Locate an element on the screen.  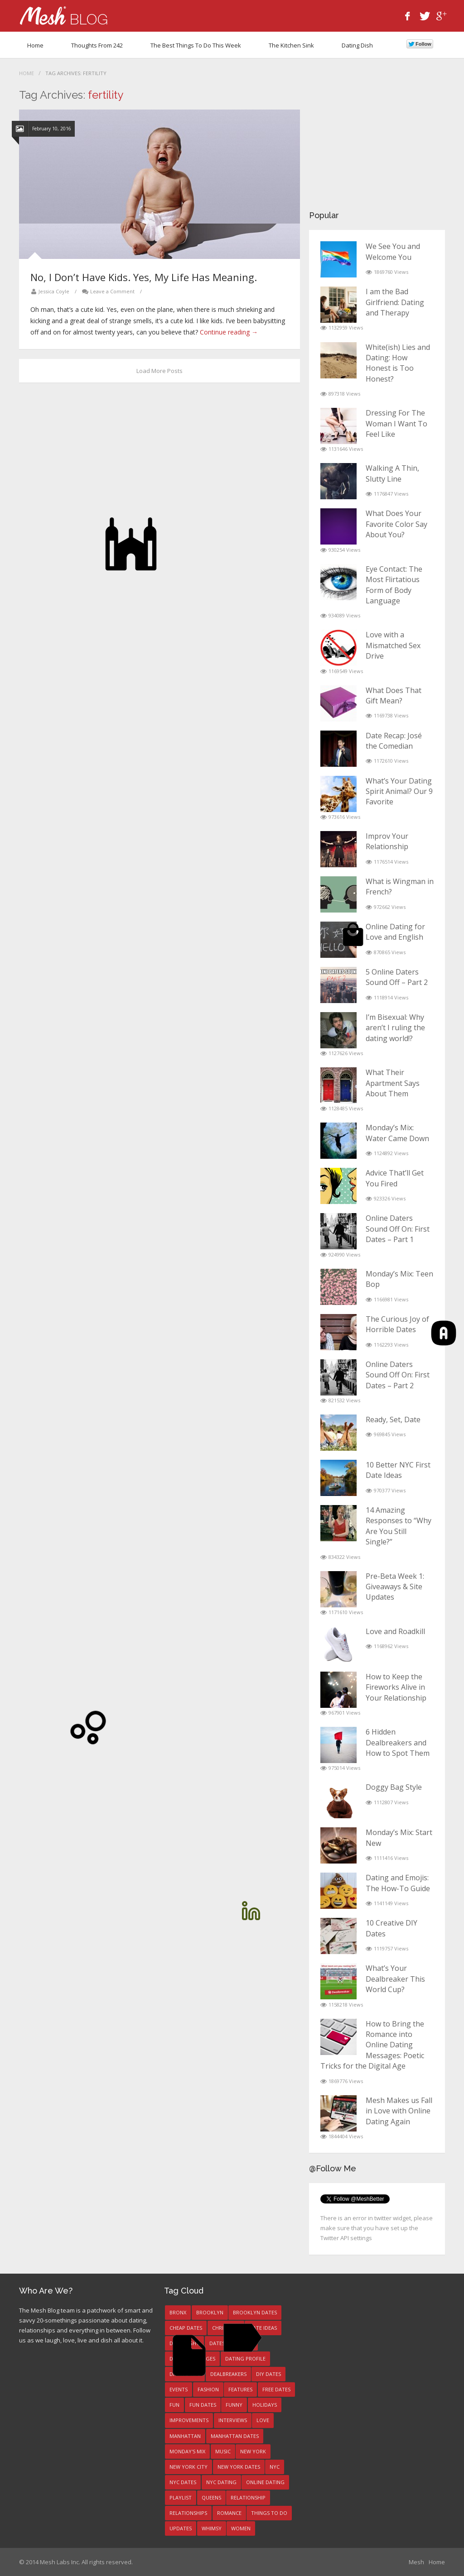
find nearby synagogues is located at coordinates (131, 545).